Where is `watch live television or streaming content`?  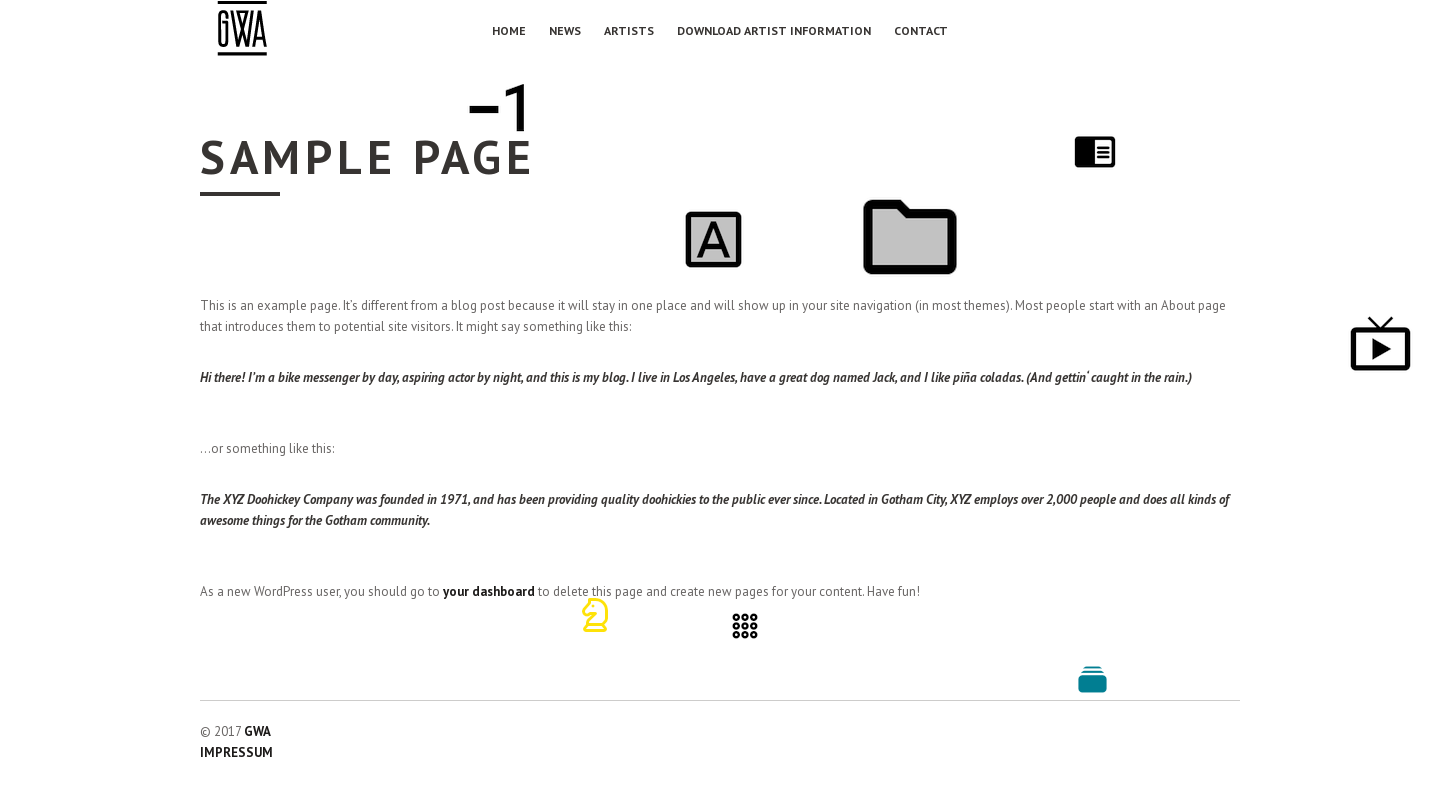 watch live television or streaming content is located at coordinates (1380, 343).